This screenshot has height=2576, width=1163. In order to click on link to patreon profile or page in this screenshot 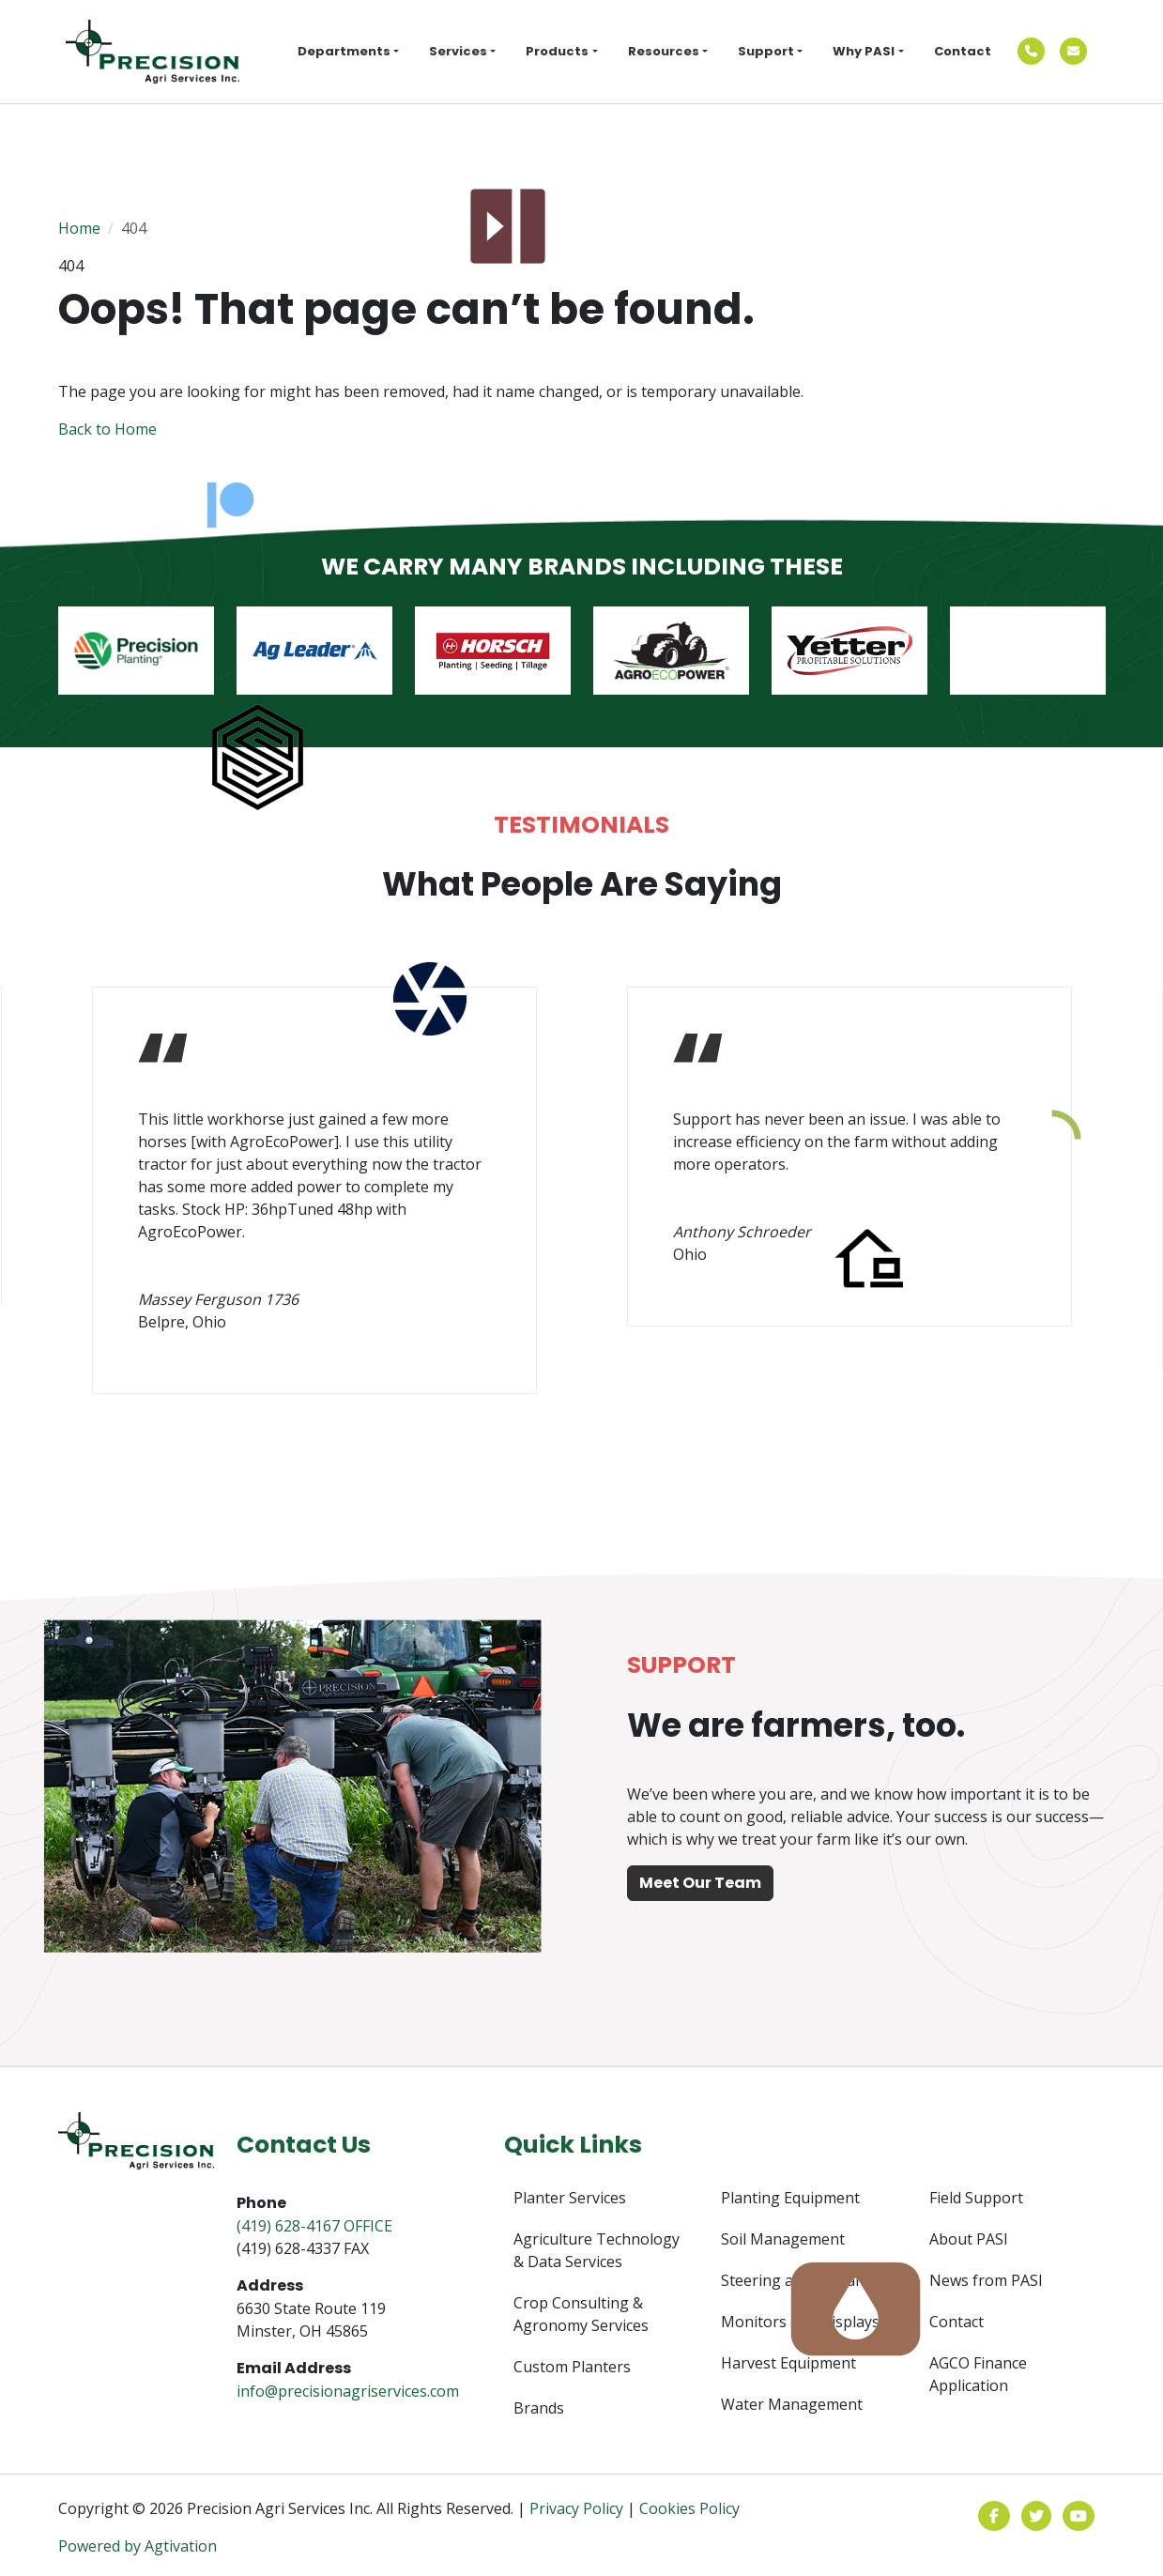, I will do `click(230, 505)`.